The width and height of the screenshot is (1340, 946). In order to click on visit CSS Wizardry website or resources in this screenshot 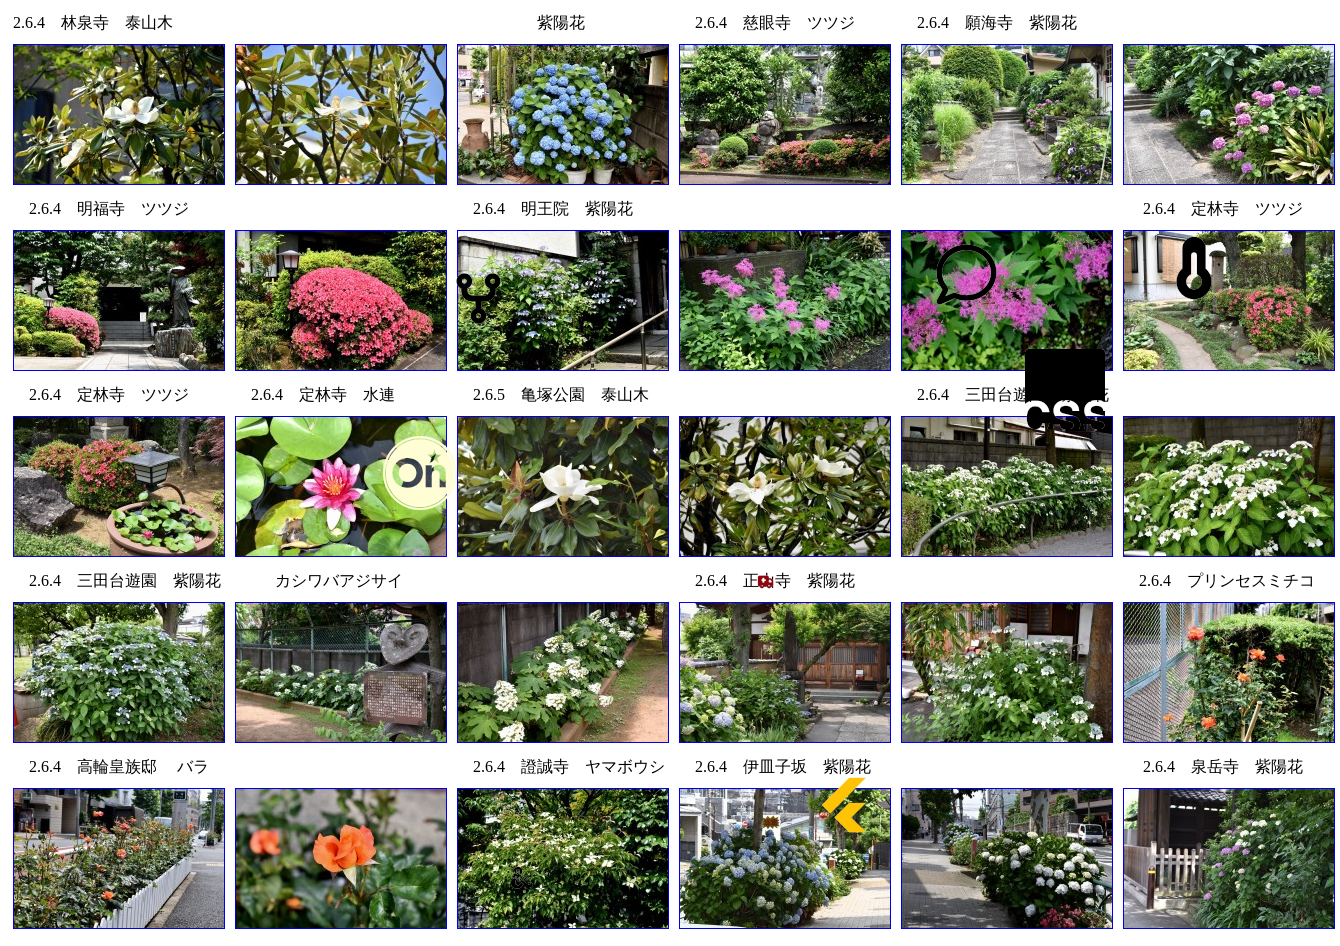, I will do `click(1065, 389)`.